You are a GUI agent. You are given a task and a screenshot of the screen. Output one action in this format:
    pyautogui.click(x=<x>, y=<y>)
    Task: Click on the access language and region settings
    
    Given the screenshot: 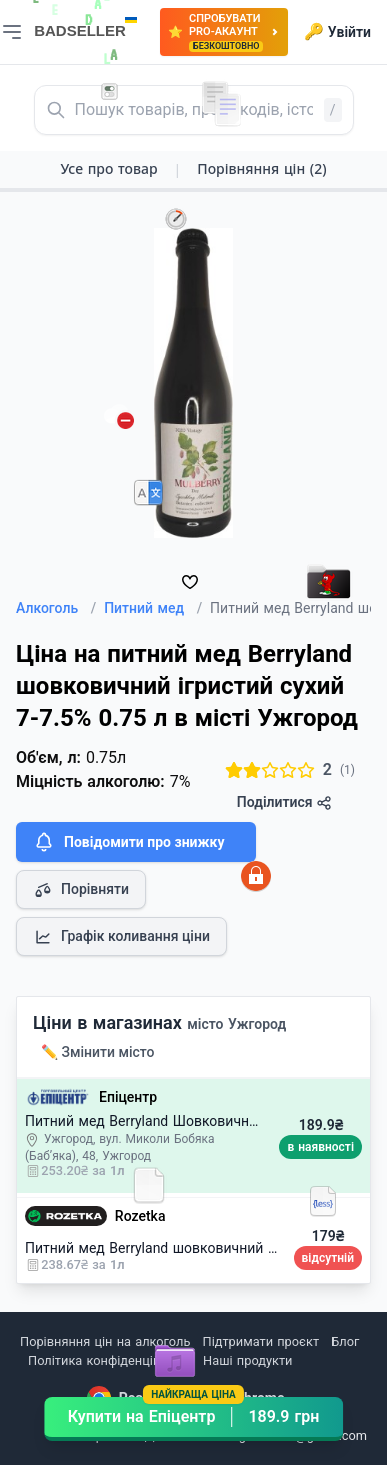 What is the action you would take?
    pyautogui.click(x=148, y=492)
    